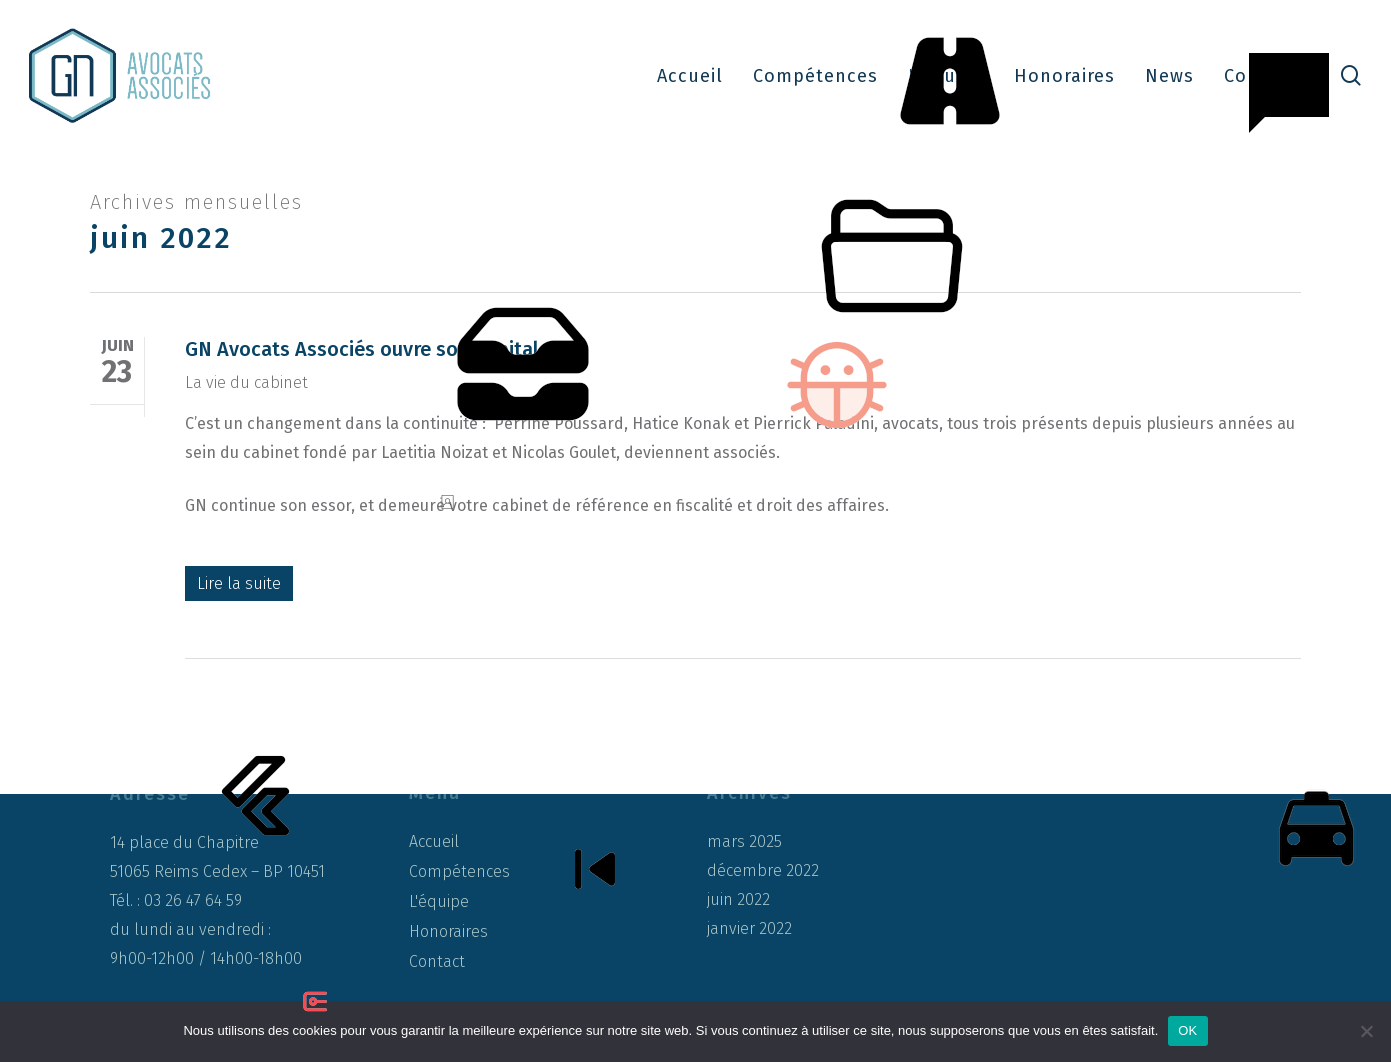  What do you see at coordinates (314, 1001) in the screenshot?
I see `access your wallet or payment methods` at bounding box center [314, 1001].